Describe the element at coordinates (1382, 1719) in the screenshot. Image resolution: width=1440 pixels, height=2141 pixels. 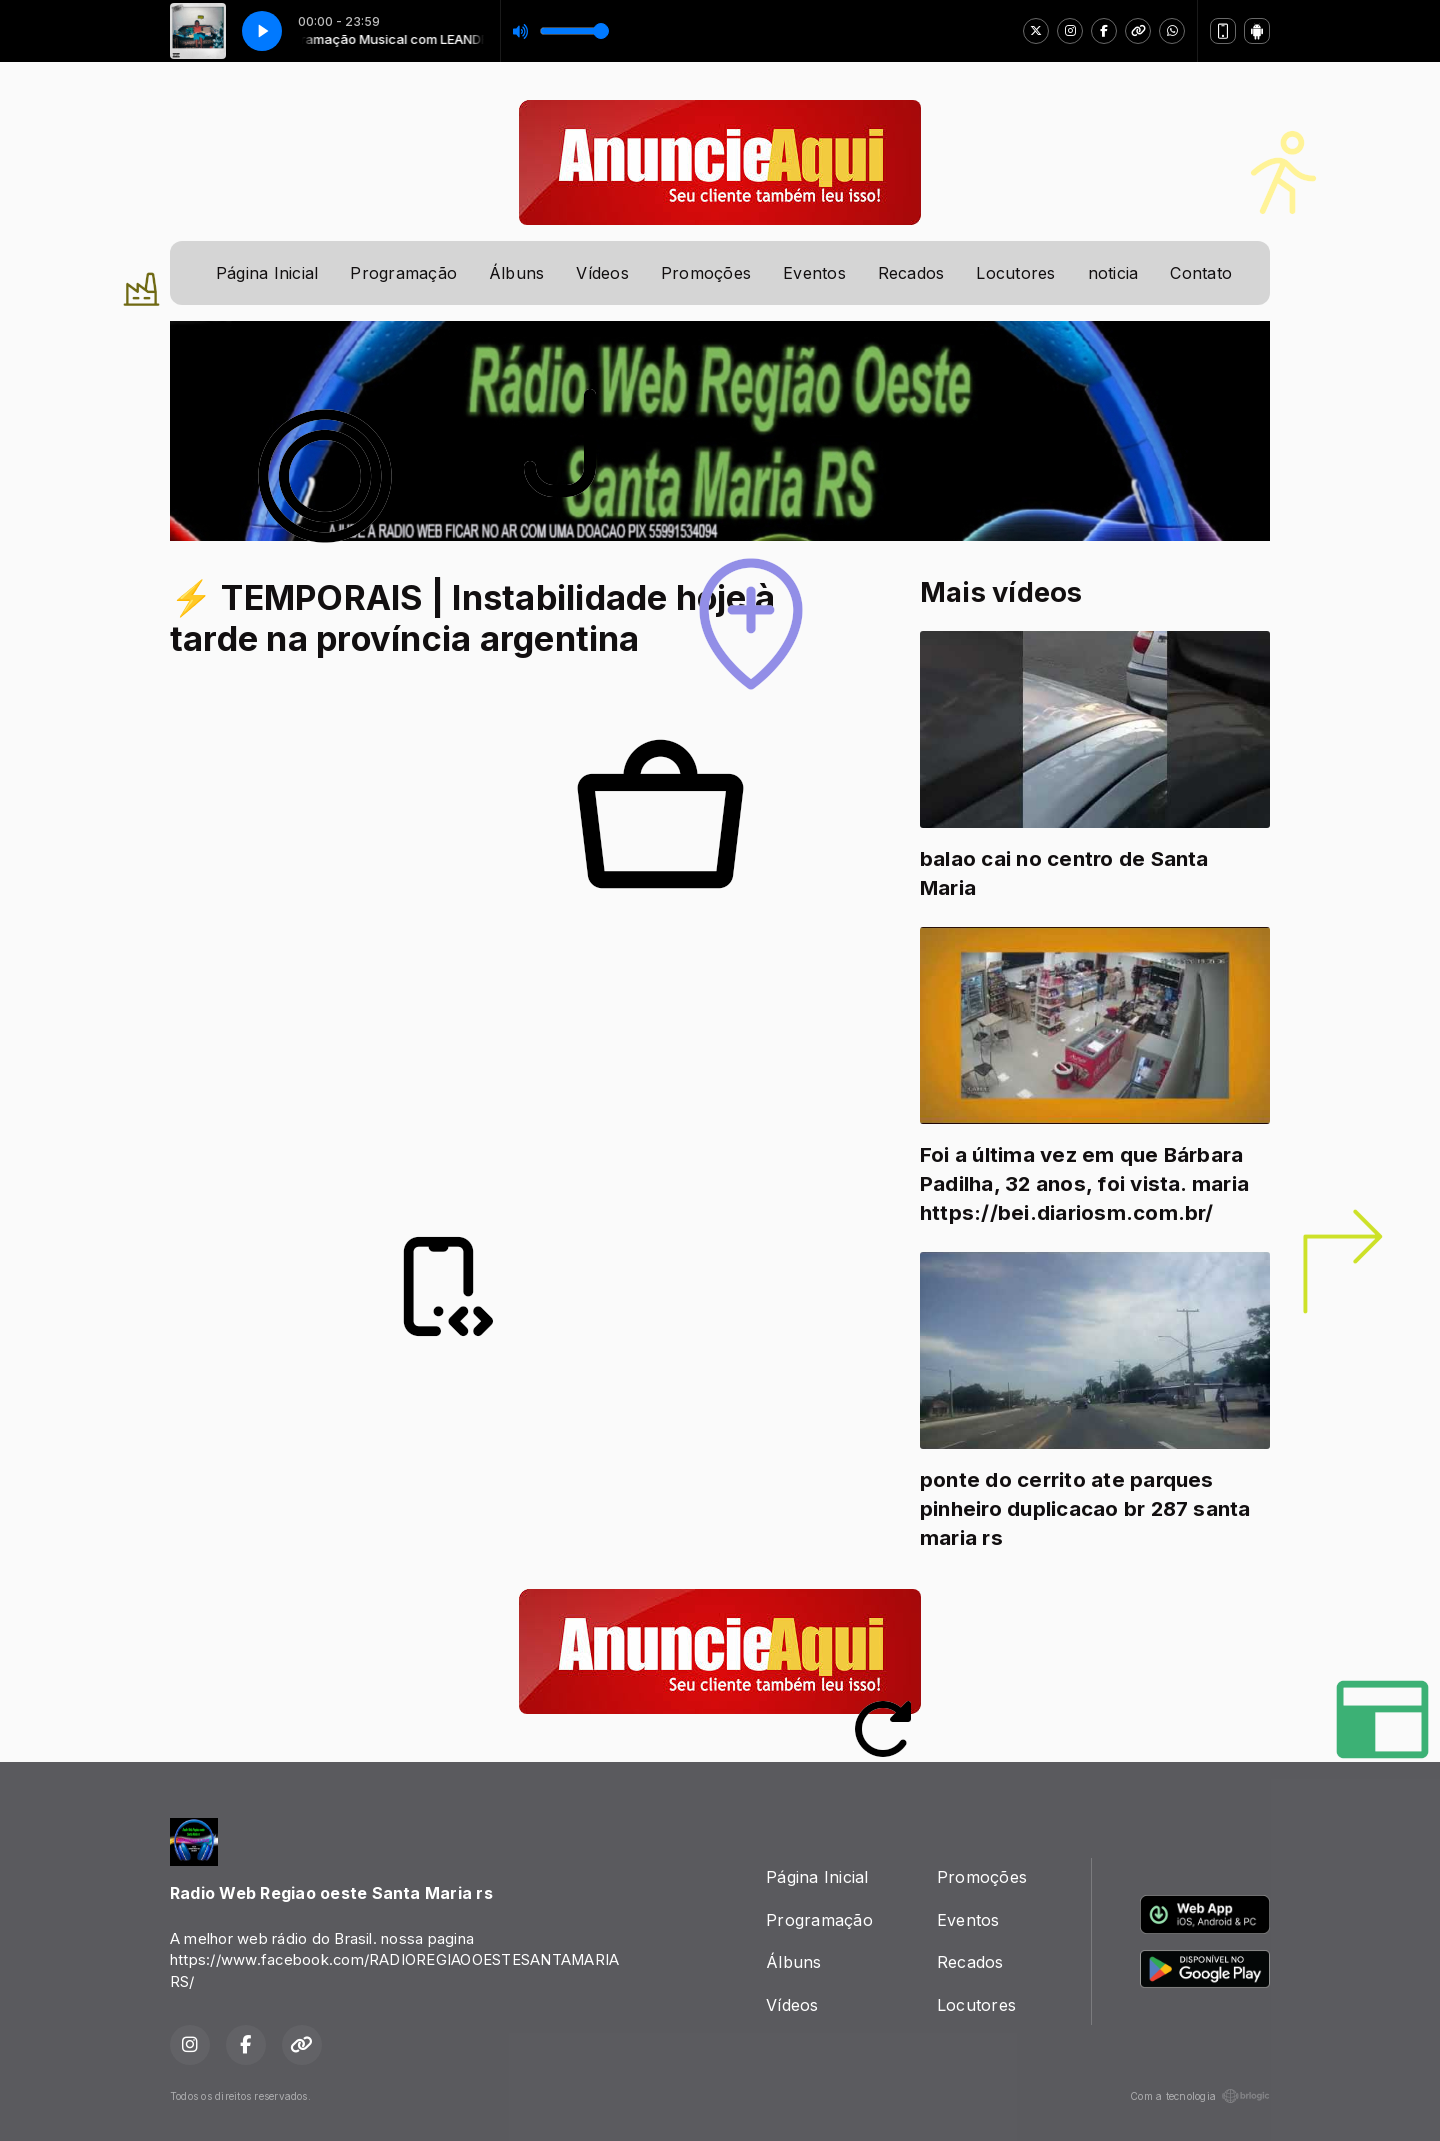
I see `switch to layout view` at that location.